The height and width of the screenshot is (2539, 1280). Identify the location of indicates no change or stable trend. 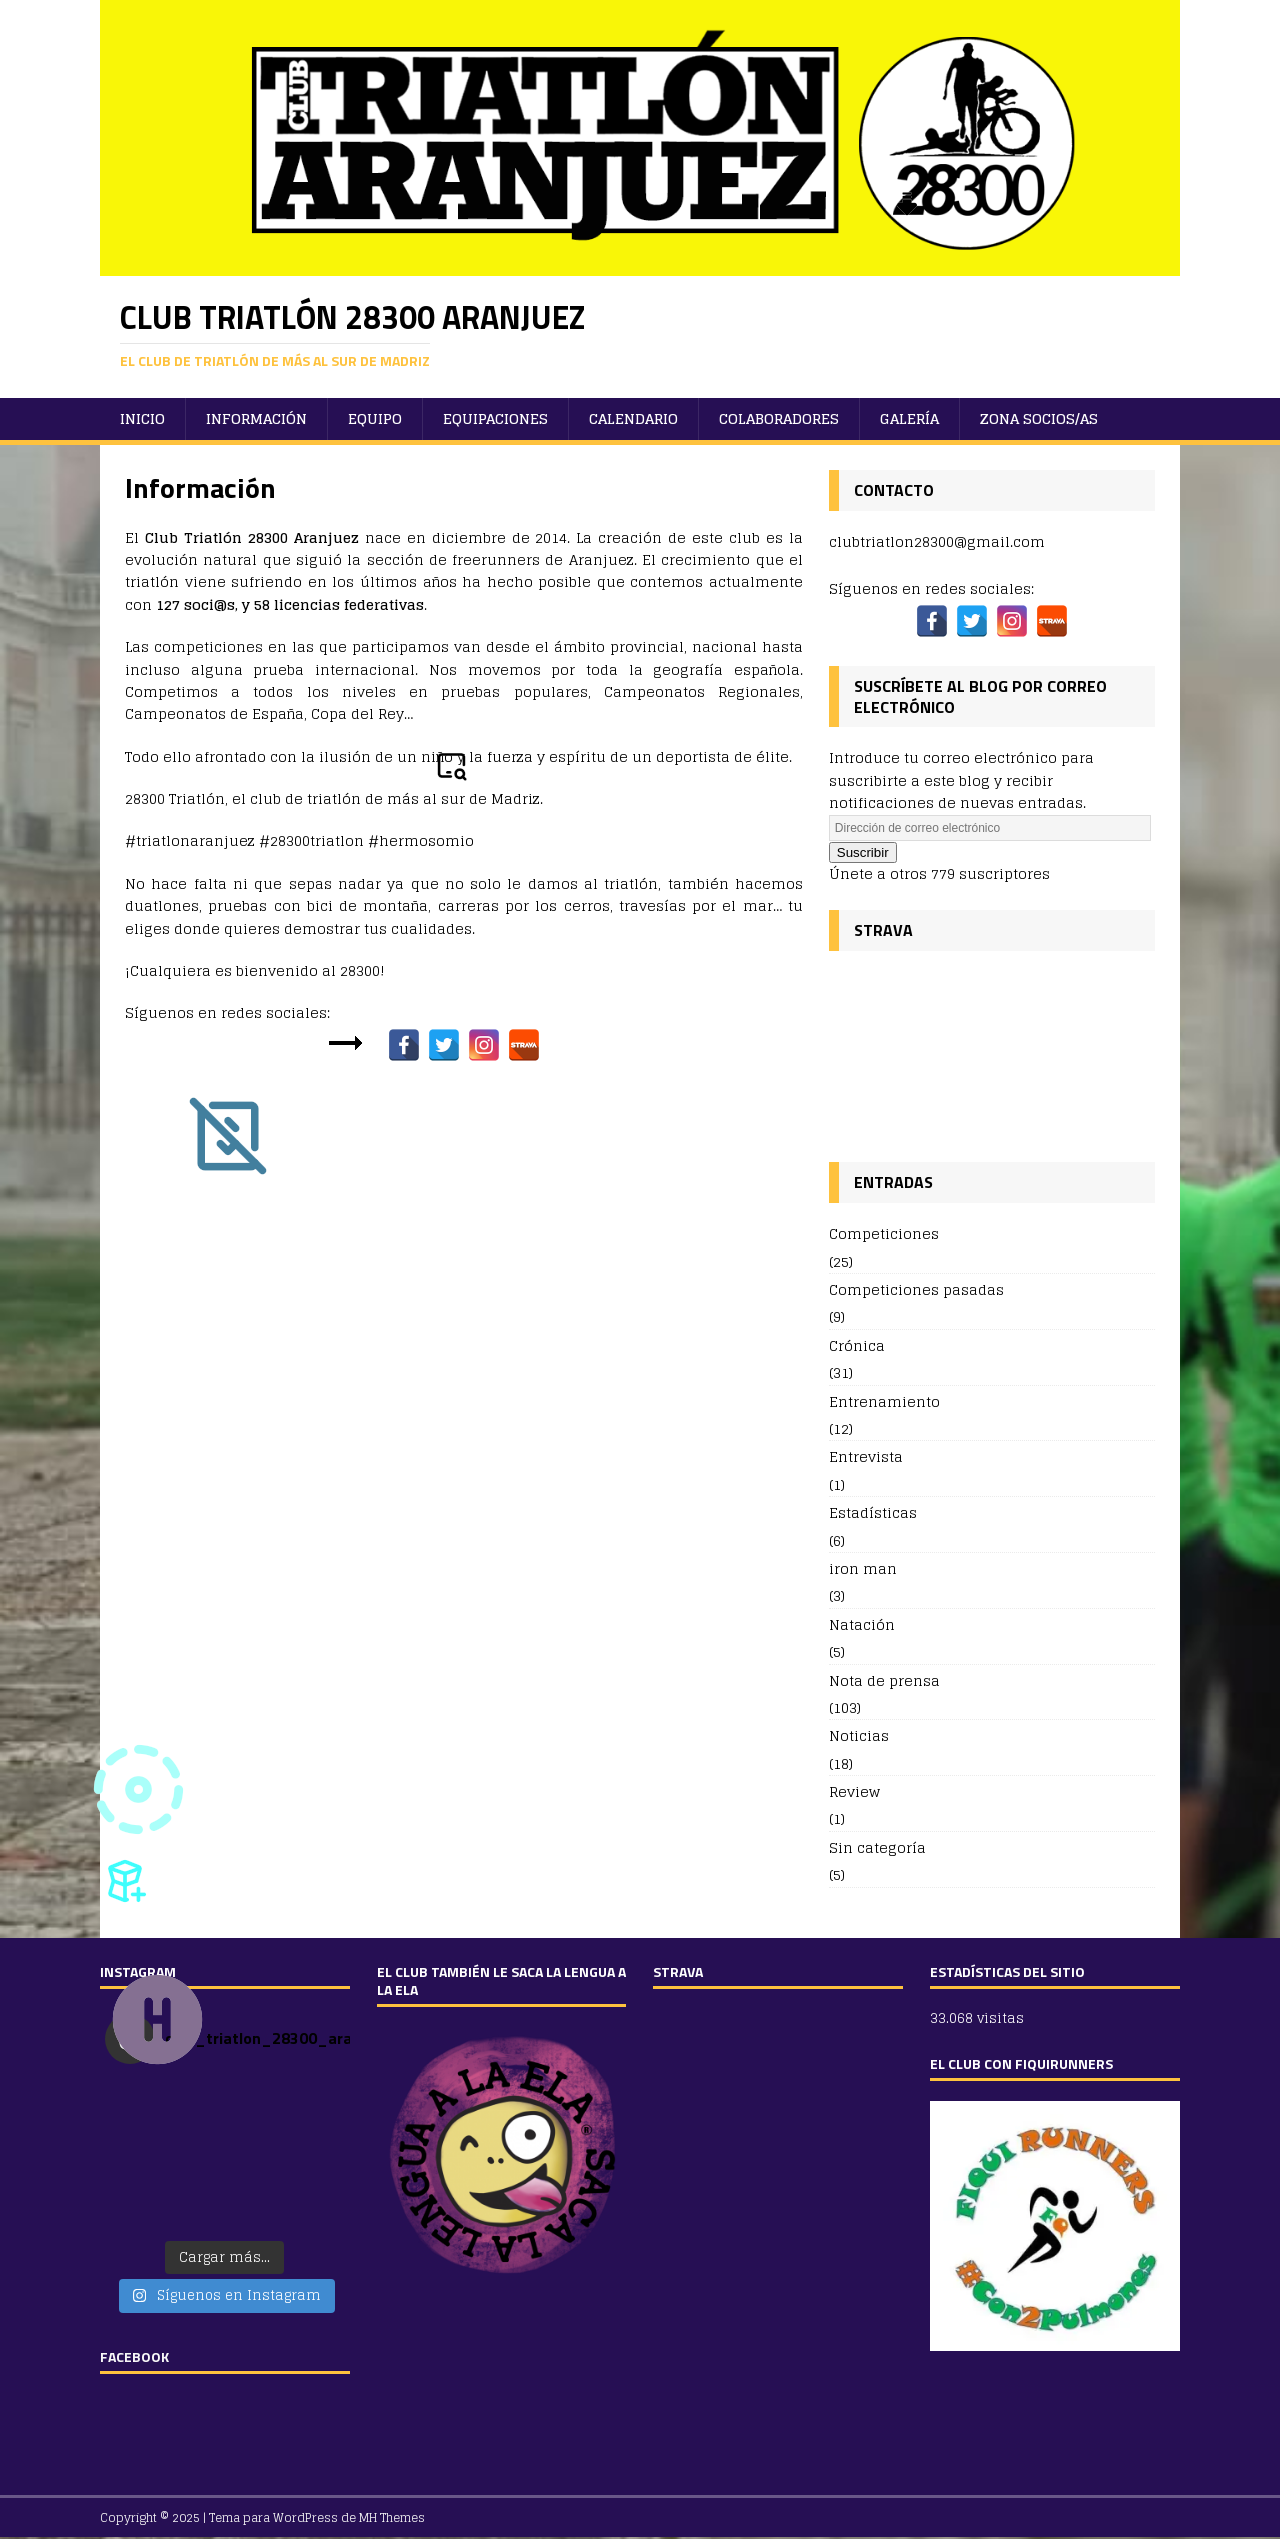
(345, 1043).